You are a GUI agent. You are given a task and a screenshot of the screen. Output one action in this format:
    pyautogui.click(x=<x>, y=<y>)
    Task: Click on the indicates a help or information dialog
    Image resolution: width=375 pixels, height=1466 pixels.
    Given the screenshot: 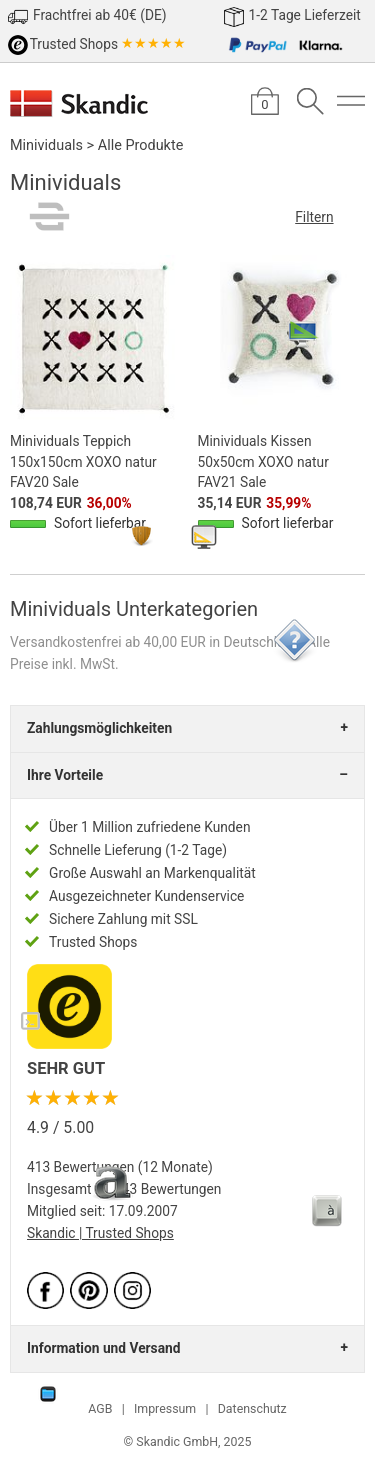 What is the action you would take?
    pyautogui.click(x=294, y=640)
    